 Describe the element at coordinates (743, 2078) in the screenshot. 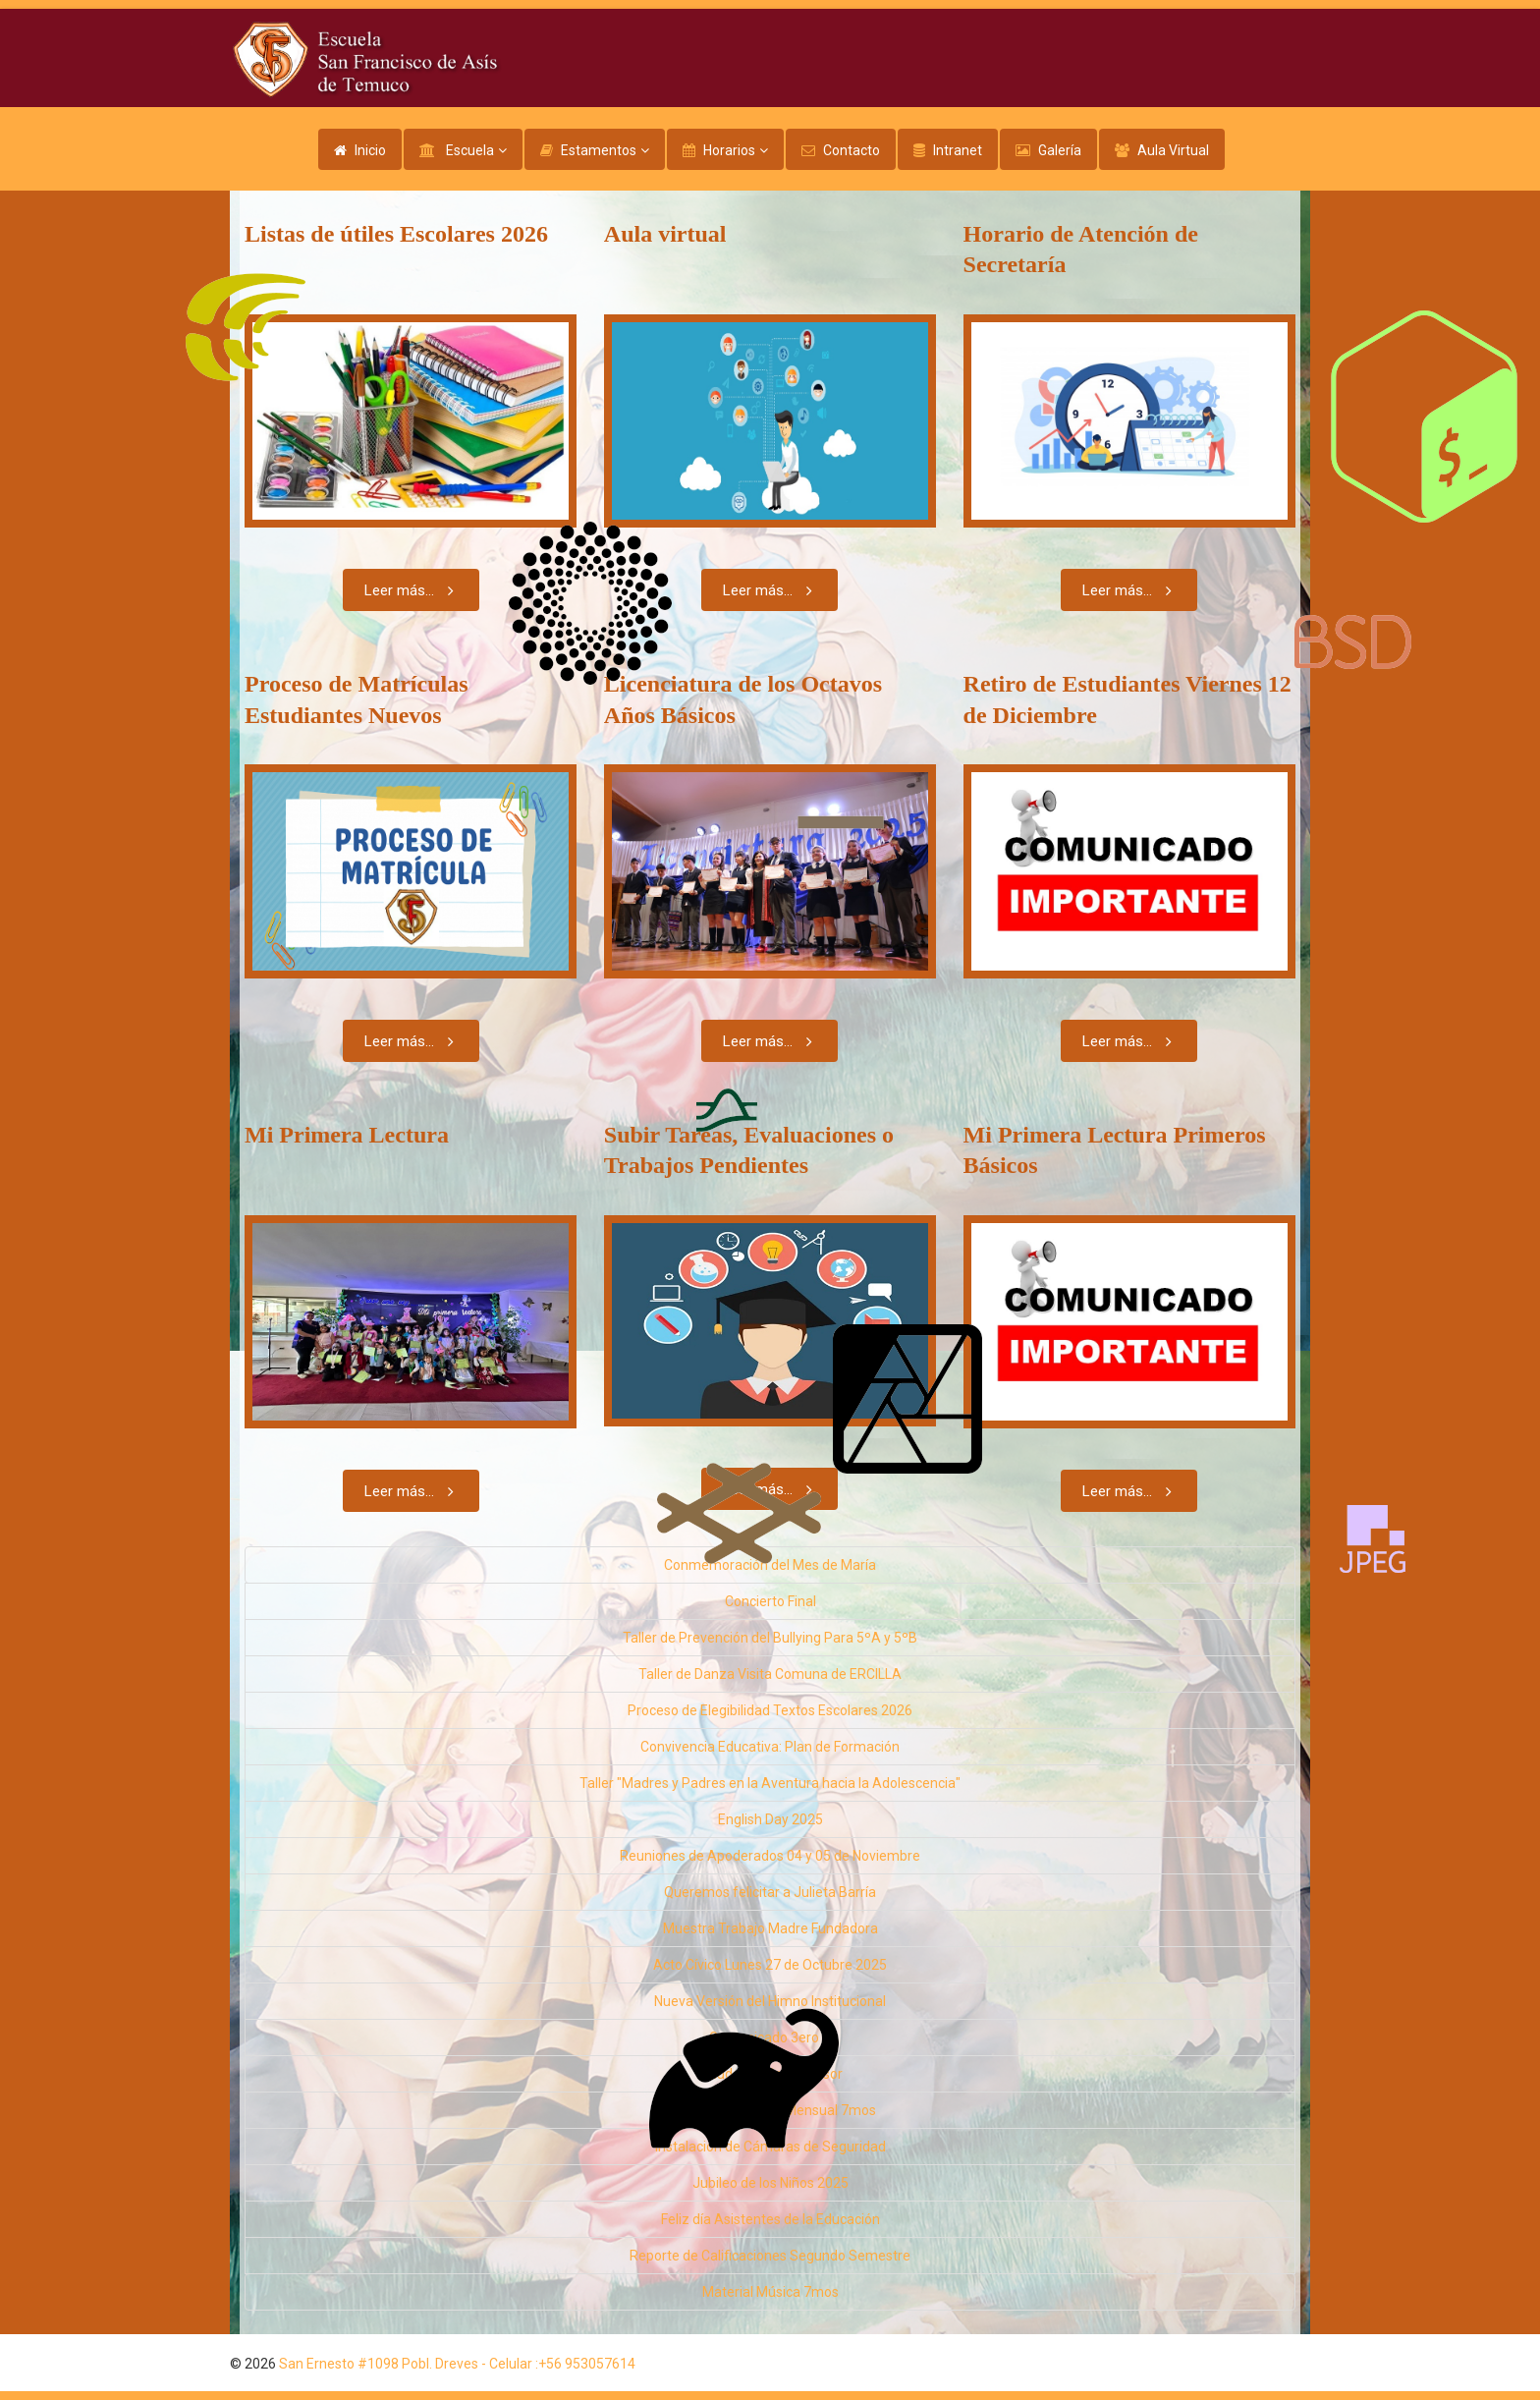

I see `Gradle build automation tool logo` at that location.